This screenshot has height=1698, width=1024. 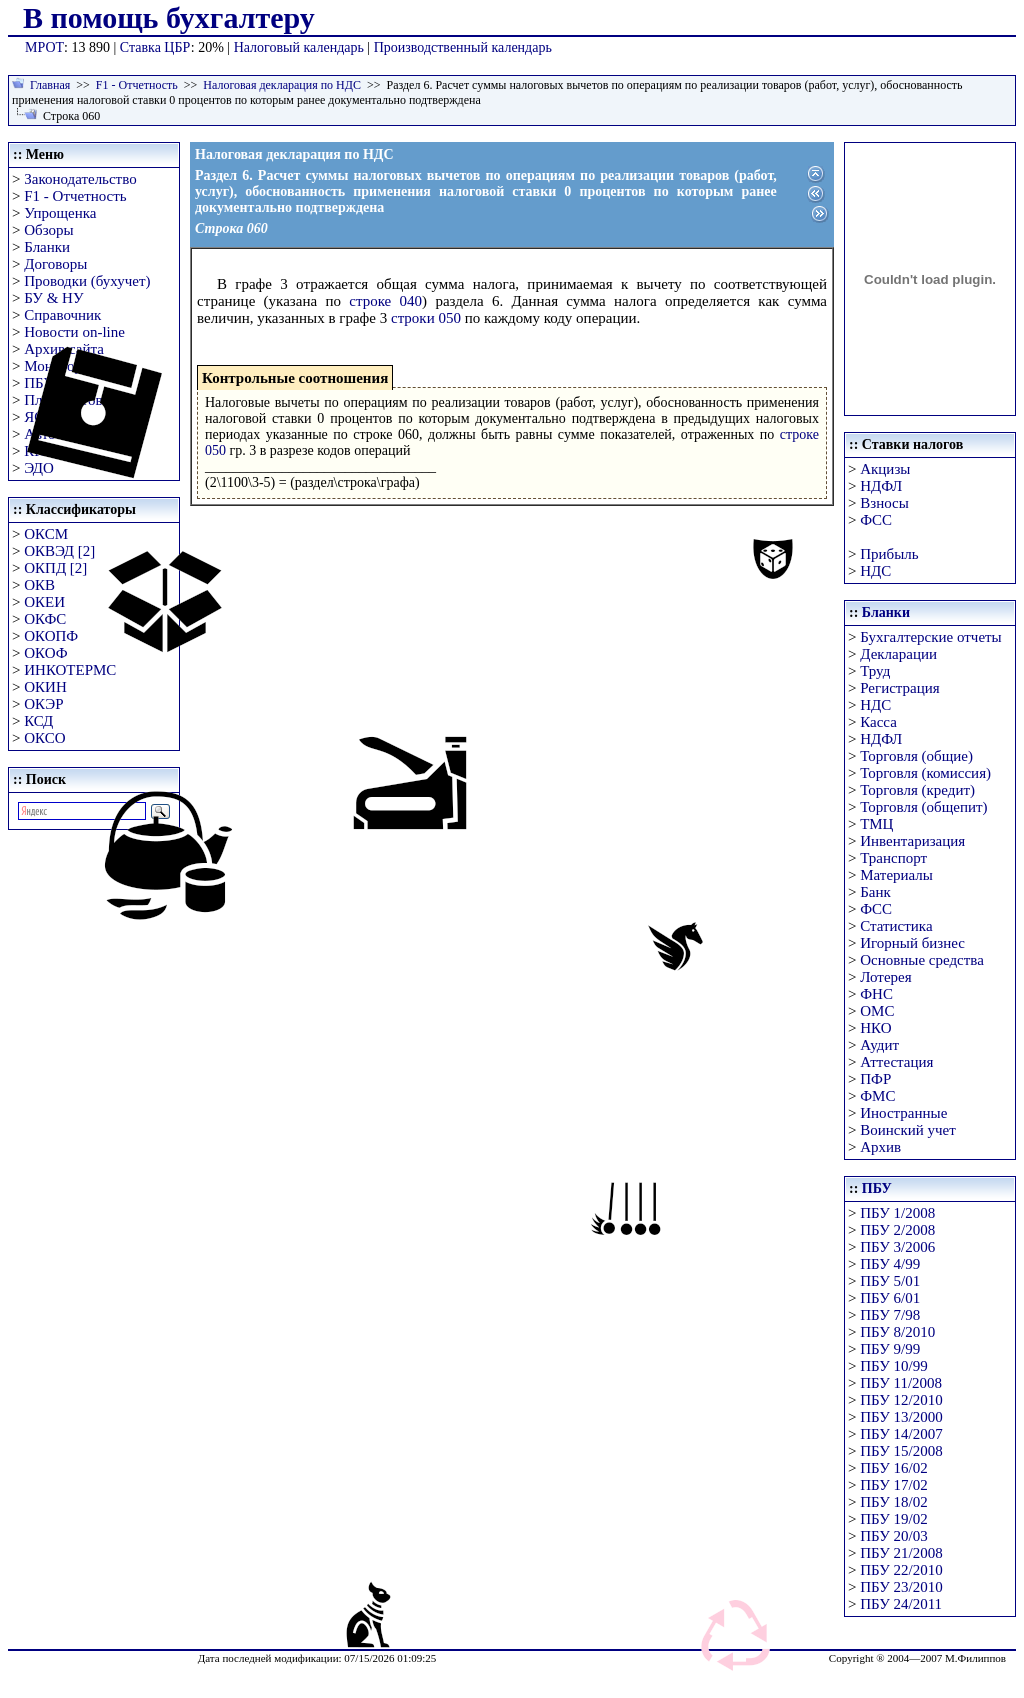 I want to click on save your current progress, so click(x=94, y=412).